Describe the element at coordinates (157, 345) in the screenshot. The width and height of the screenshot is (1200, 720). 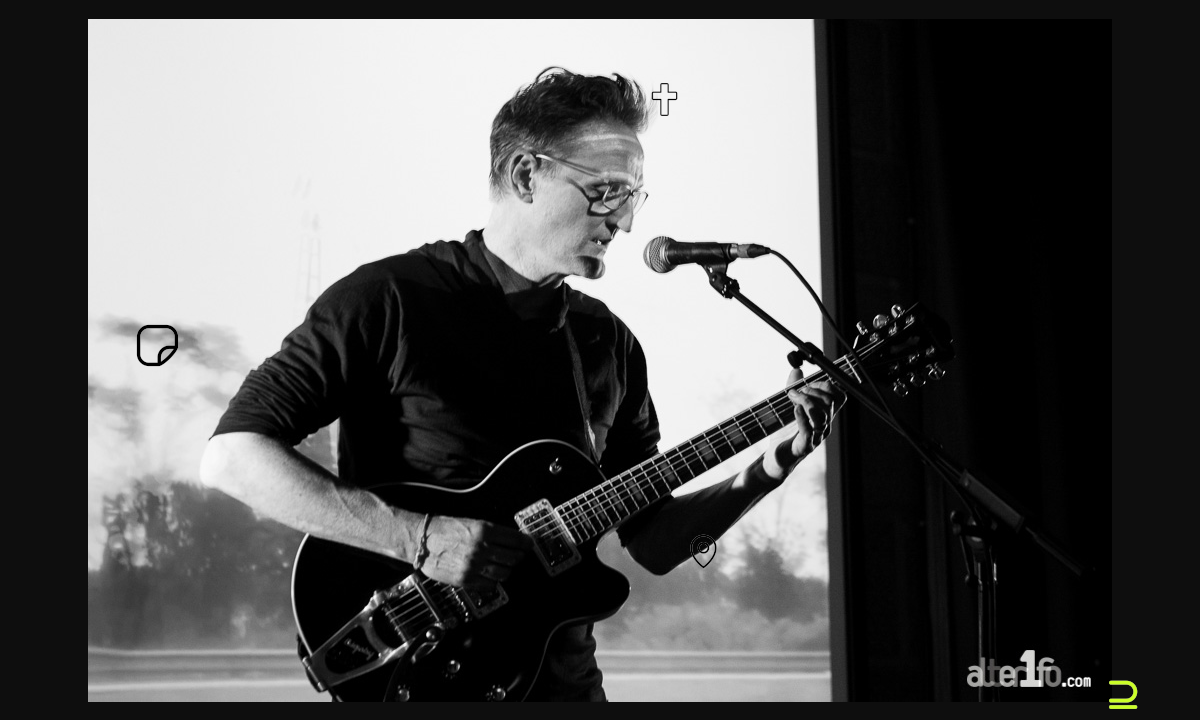
I see `add a sticker to your message` at that location.